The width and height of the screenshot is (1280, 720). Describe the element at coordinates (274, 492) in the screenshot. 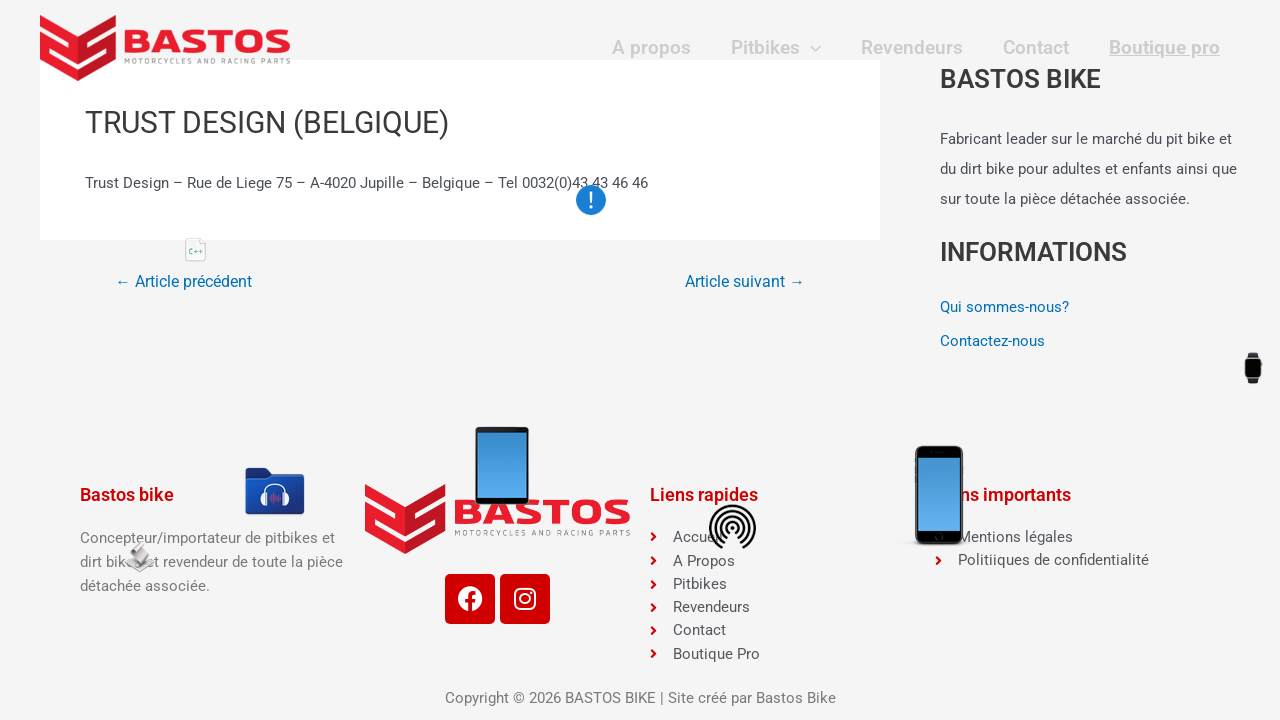

I see `open audacity project files folder` at that location.